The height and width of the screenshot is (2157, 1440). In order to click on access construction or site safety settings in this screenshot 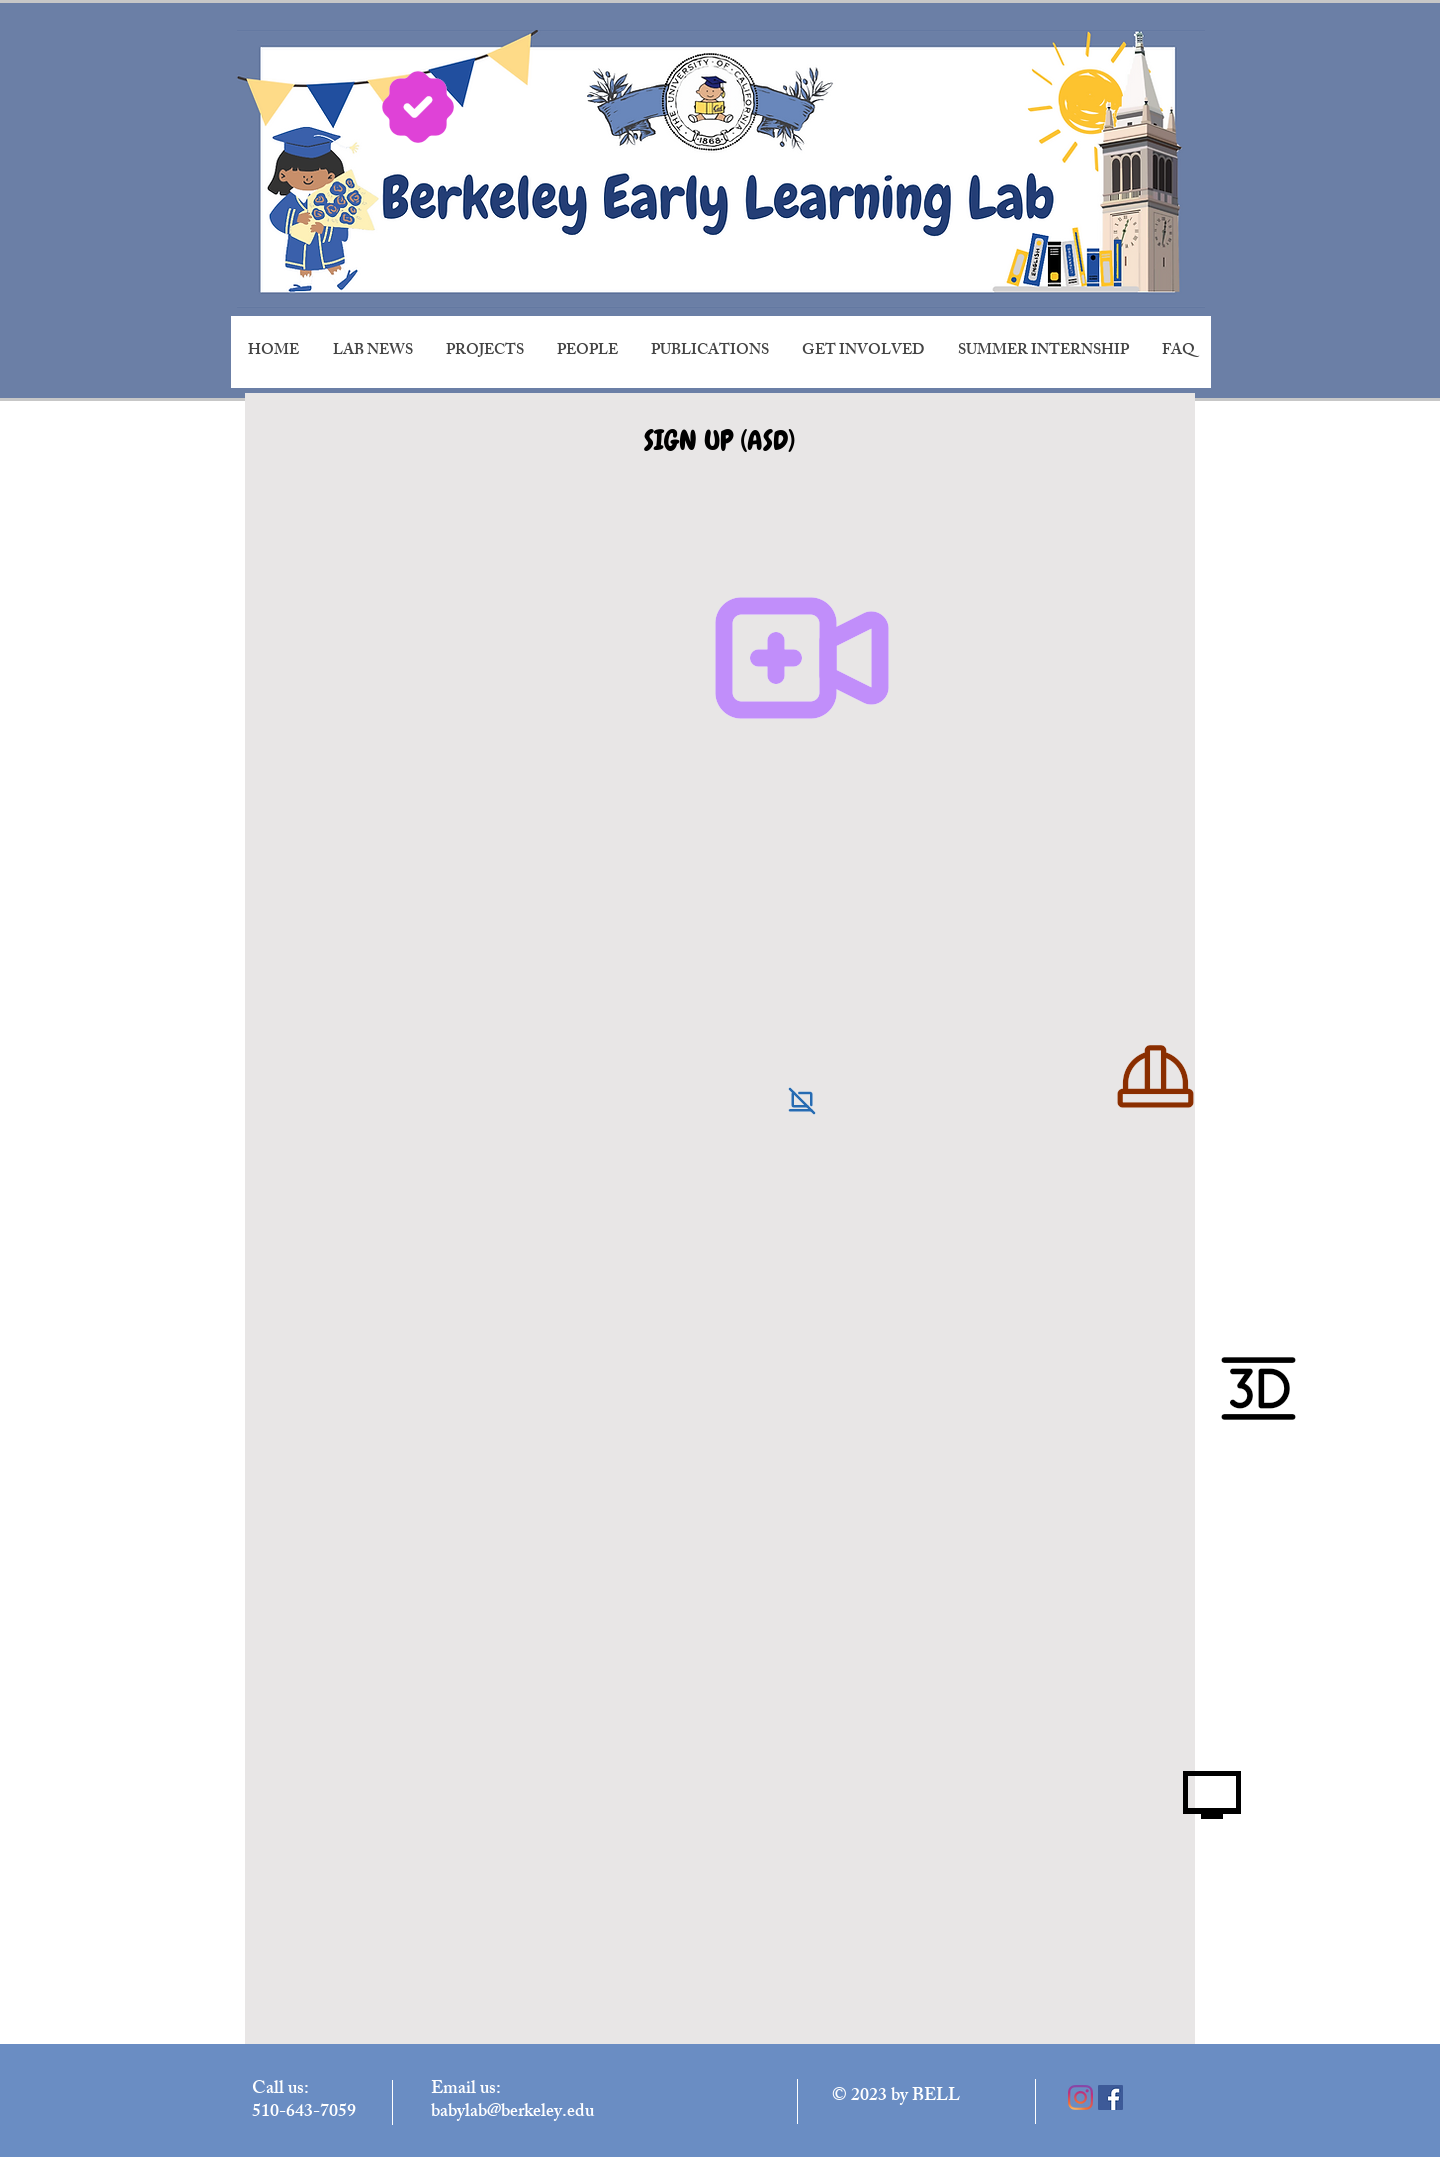, I will do `click(1155, 1080)`.